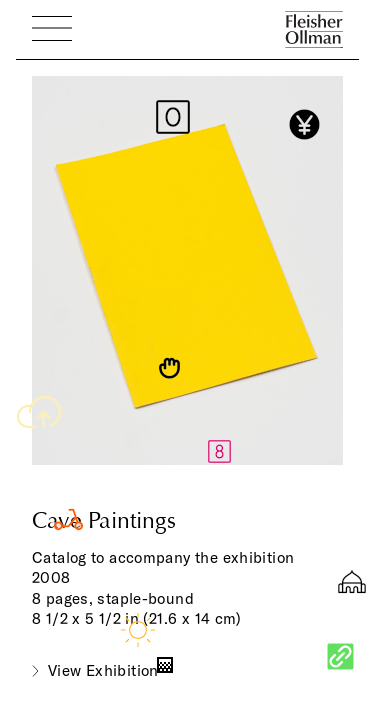 The height and width of the screenshot is (720, 375). What do you see at coordinates (219, 451) in the screenshot?
I see `indicates item number eight in a list or sequence` at bounding box center [219, 451].